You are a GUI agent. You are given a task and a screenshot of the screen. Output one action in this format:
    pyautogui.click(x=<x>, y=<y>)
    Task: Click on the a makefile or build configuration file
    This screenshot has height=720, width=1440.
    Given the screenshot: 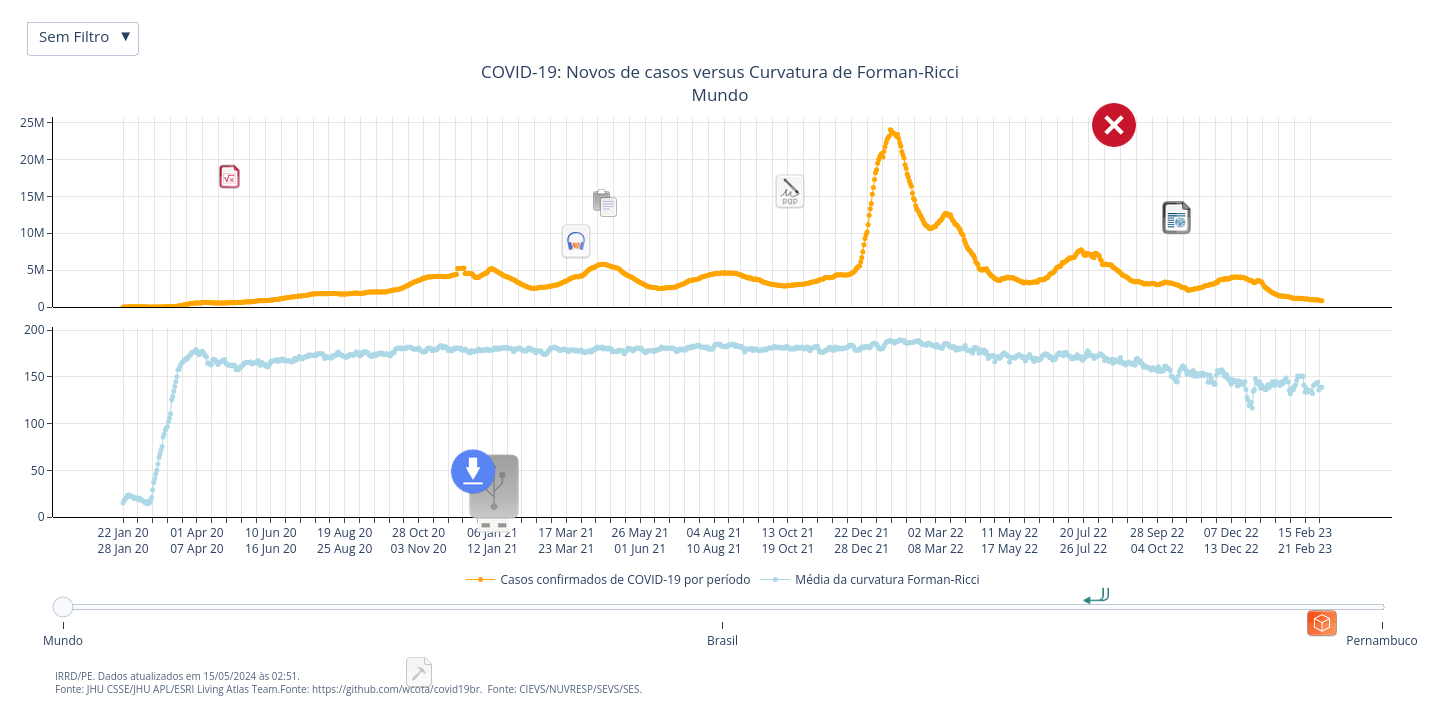 What is the action you would take?
    pyautogui.click(x=419, y=672)
    